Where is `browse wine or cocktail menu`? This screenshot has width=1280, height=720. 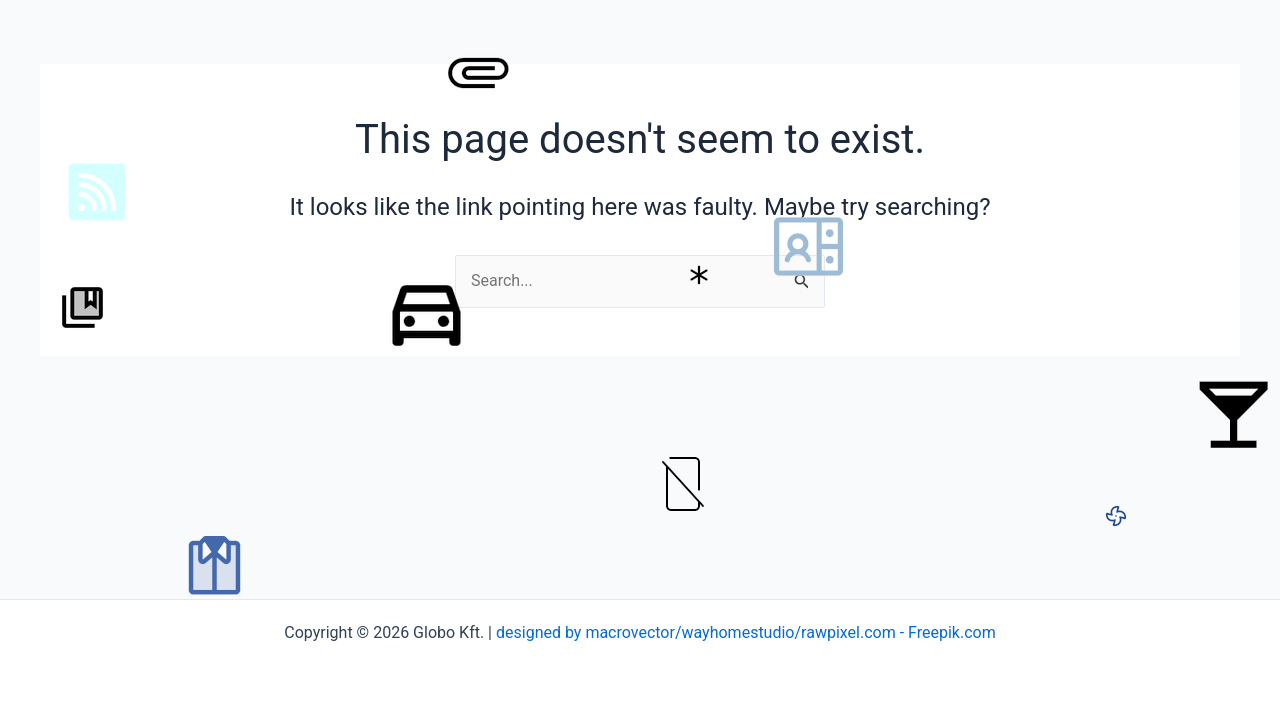
browse wine or cocktail menu is located at coordinates (1233, 414).